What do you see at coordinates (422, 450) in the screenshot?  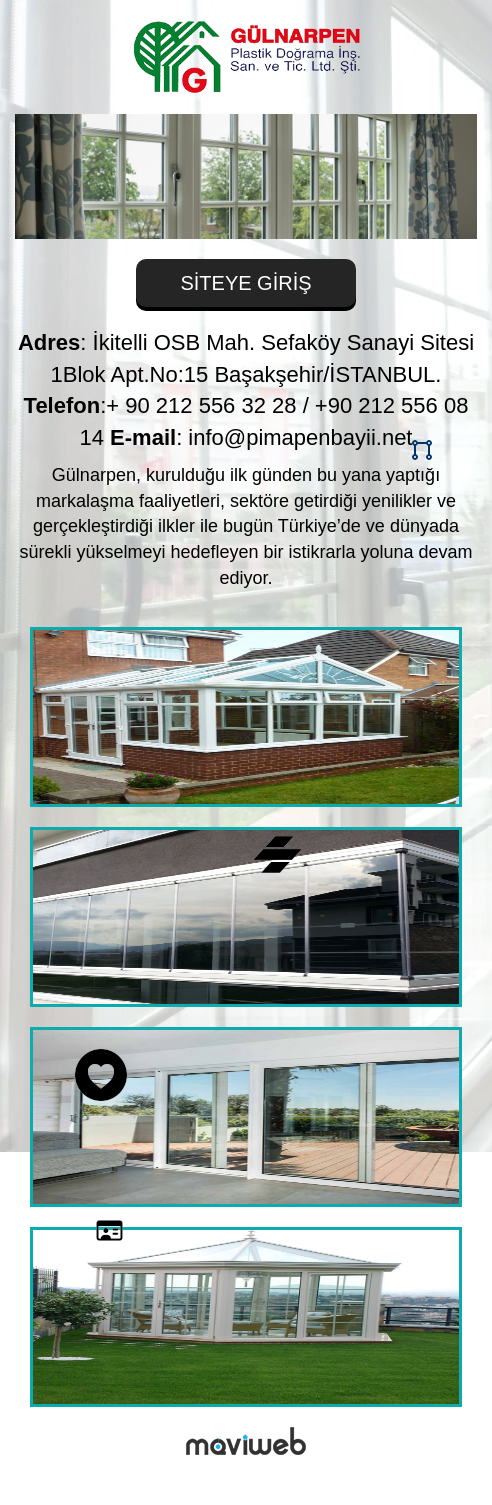 I see `connect nodes or create a path between points` at bounding box center [422, 450].